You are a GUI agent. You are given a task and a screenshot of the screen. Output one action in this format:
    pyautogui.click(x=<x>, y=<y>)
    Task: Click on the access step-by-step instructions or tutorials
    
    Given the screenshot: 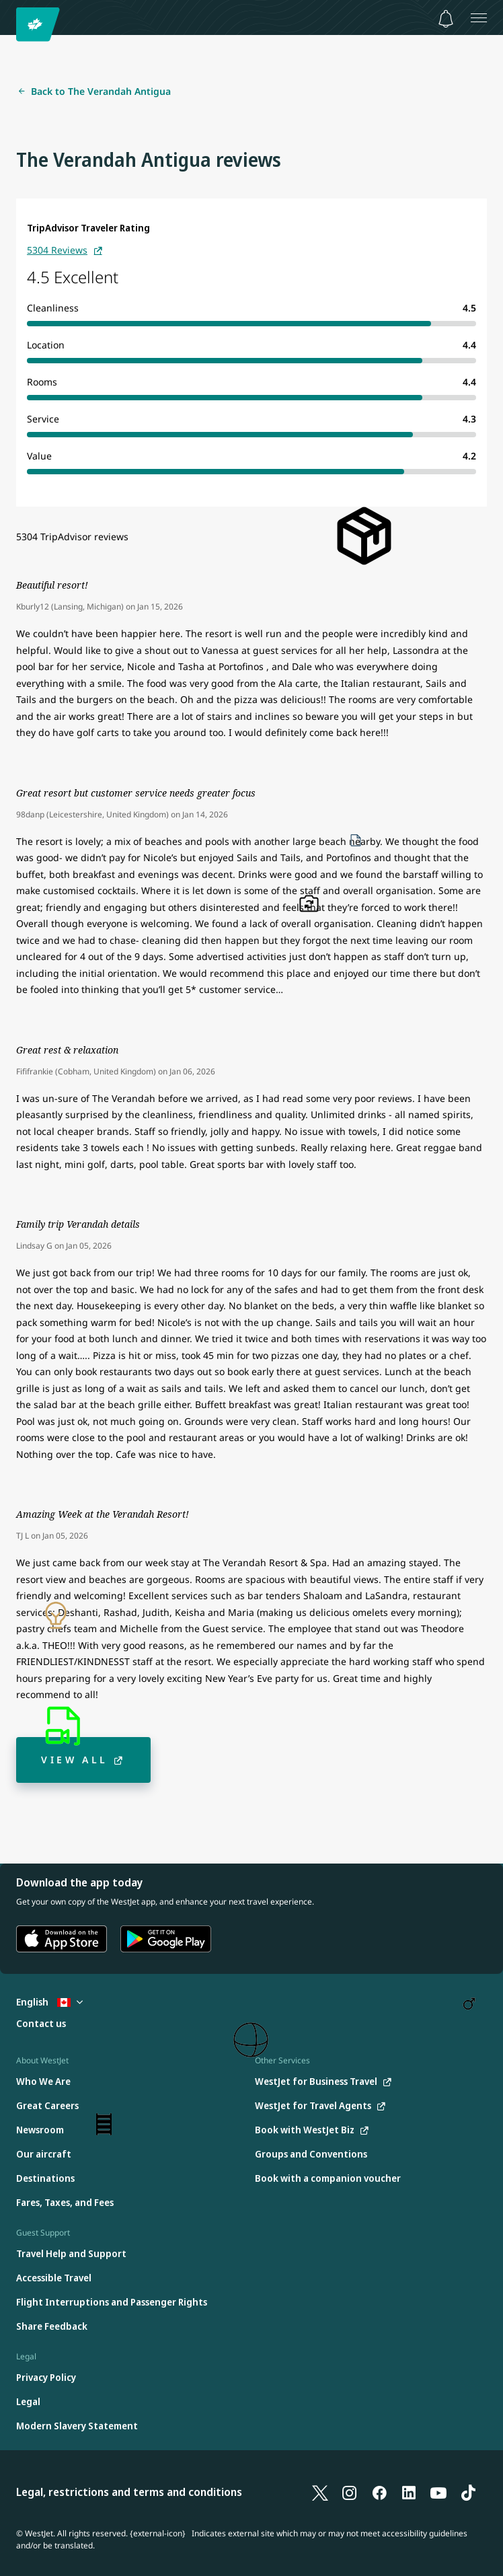 What is the action you would take?
    pyautogui.click(x=104, y=2124)
    